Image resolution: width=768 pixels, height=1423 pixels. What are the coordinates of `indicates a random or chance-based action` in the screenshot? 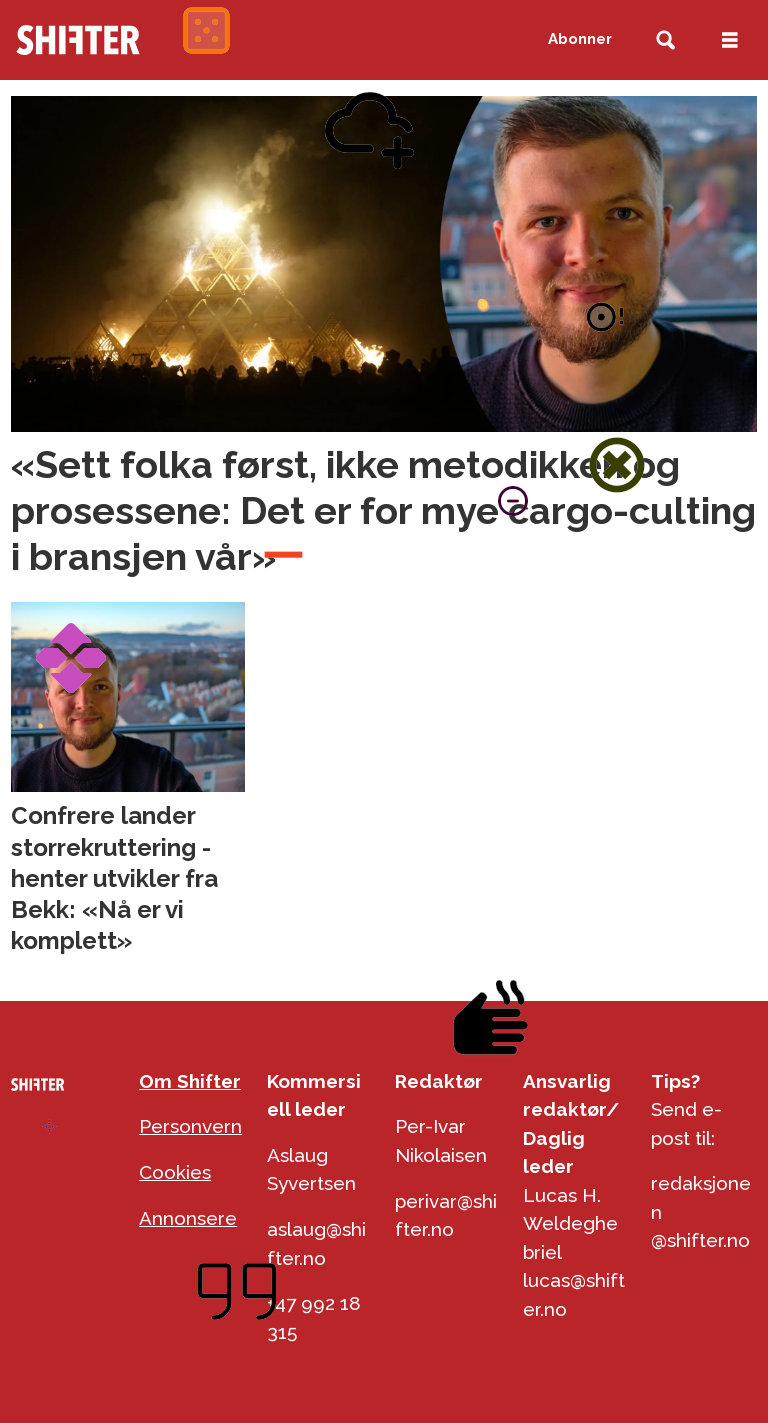 It's located at (206, 30).